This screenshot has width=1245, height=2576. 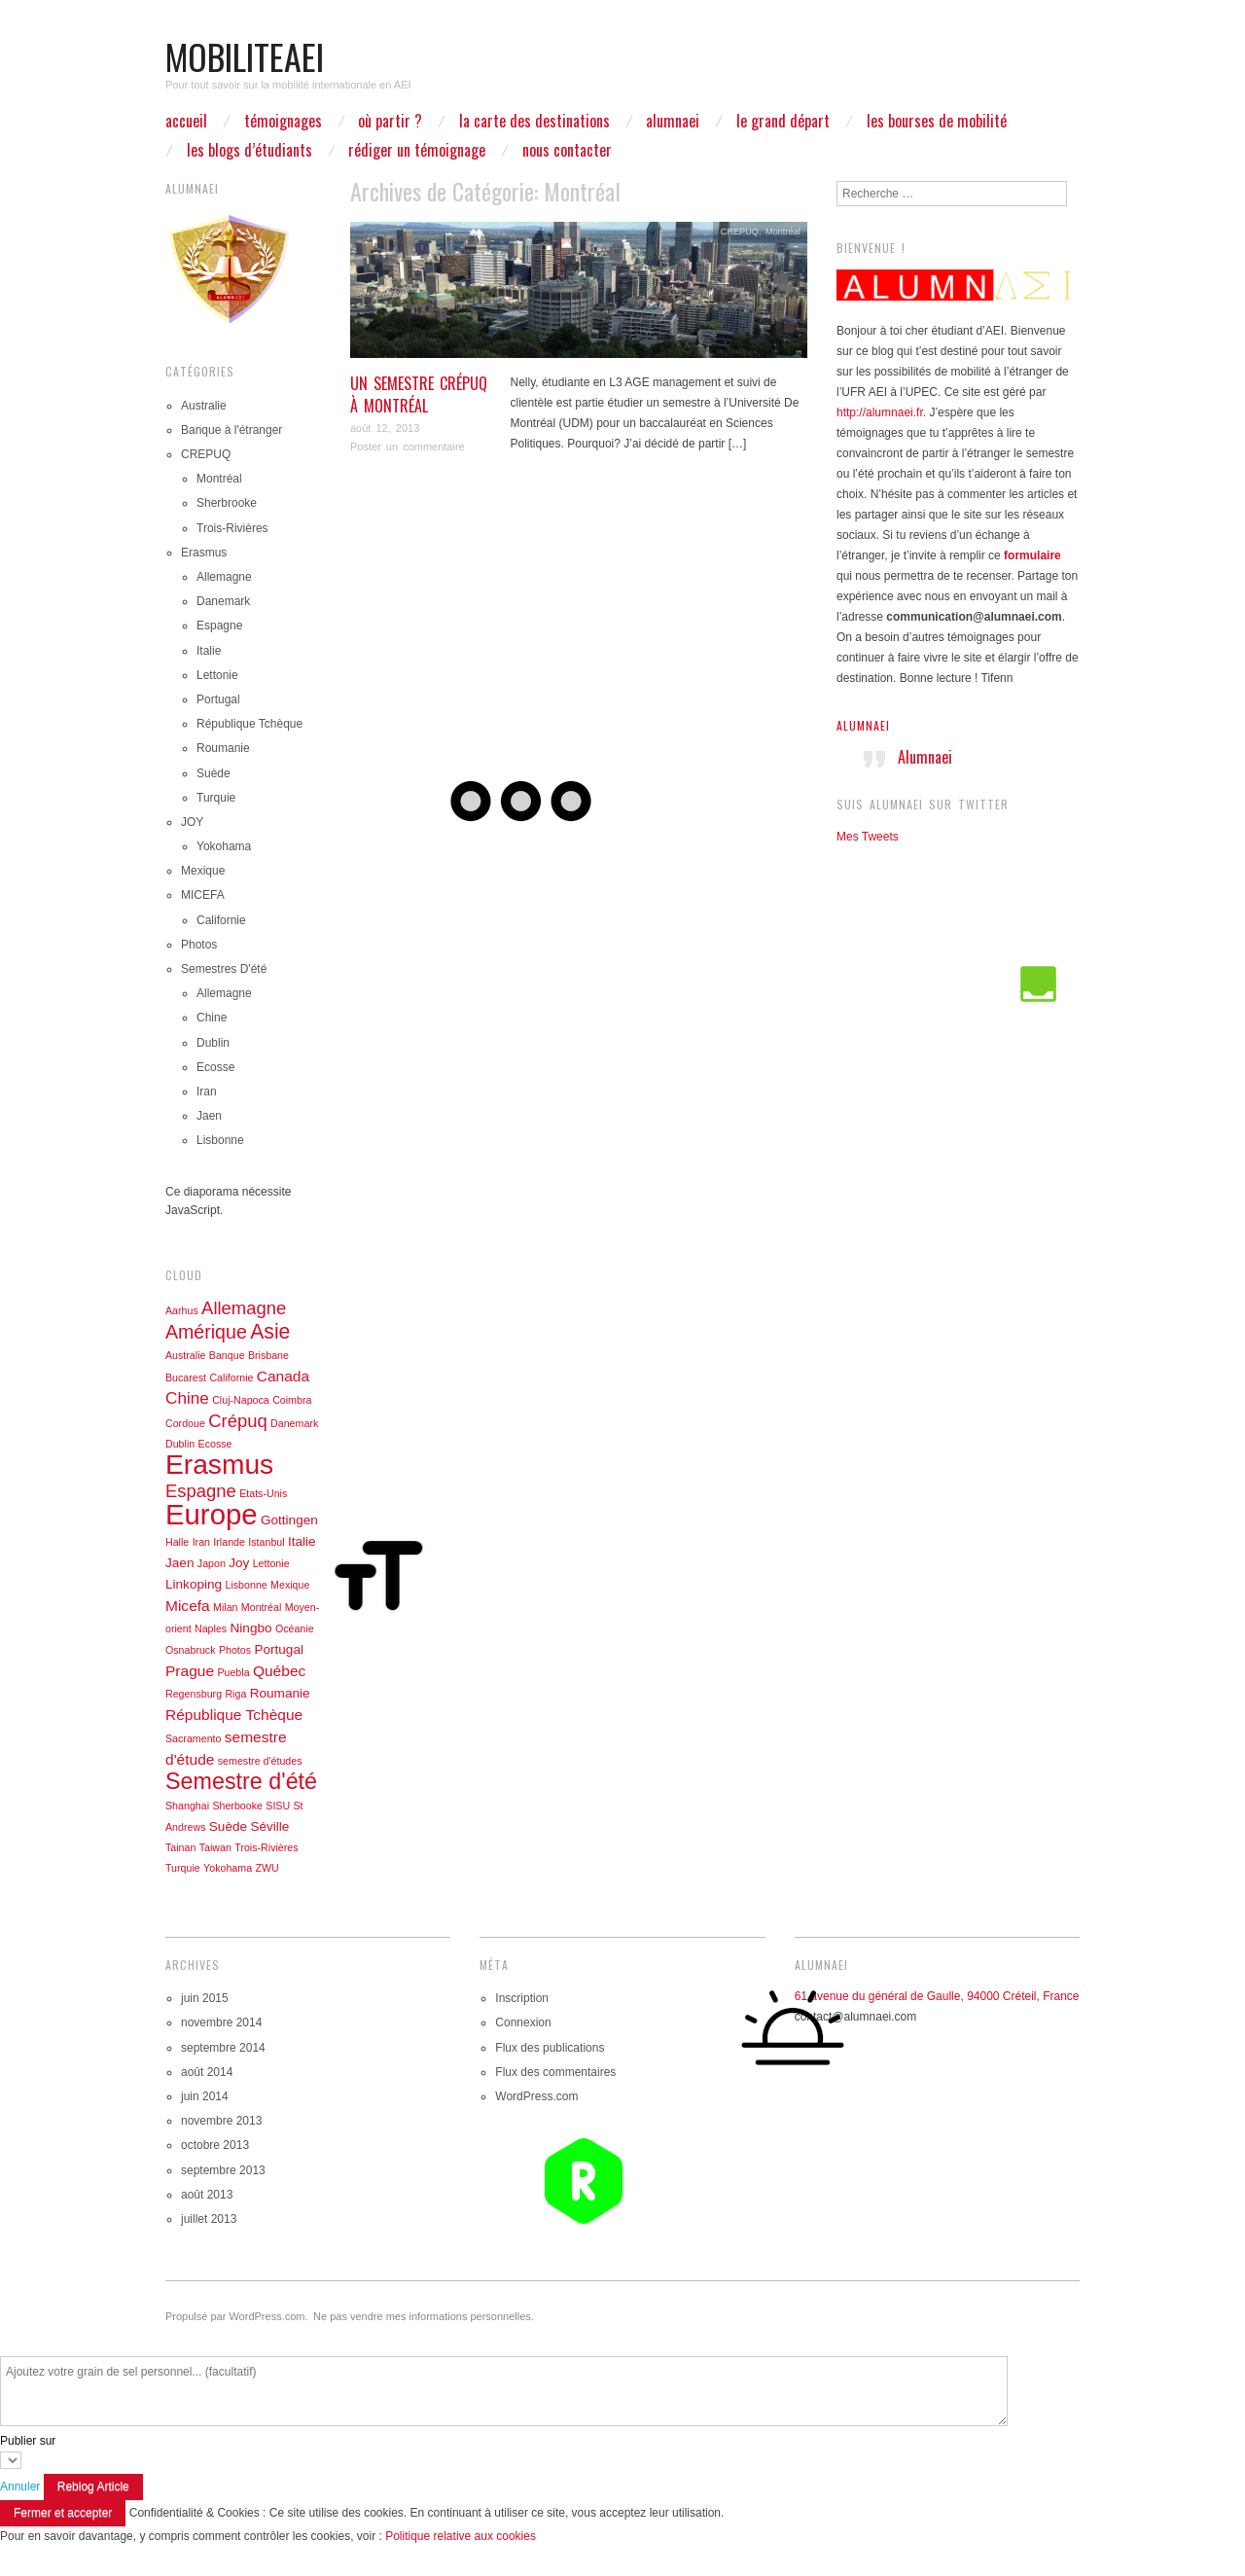 What do you see at coordinates (584, 2181) in the screenshot?
I see `indicates a restricted or rated content category` at bounding box center [584, 2181].